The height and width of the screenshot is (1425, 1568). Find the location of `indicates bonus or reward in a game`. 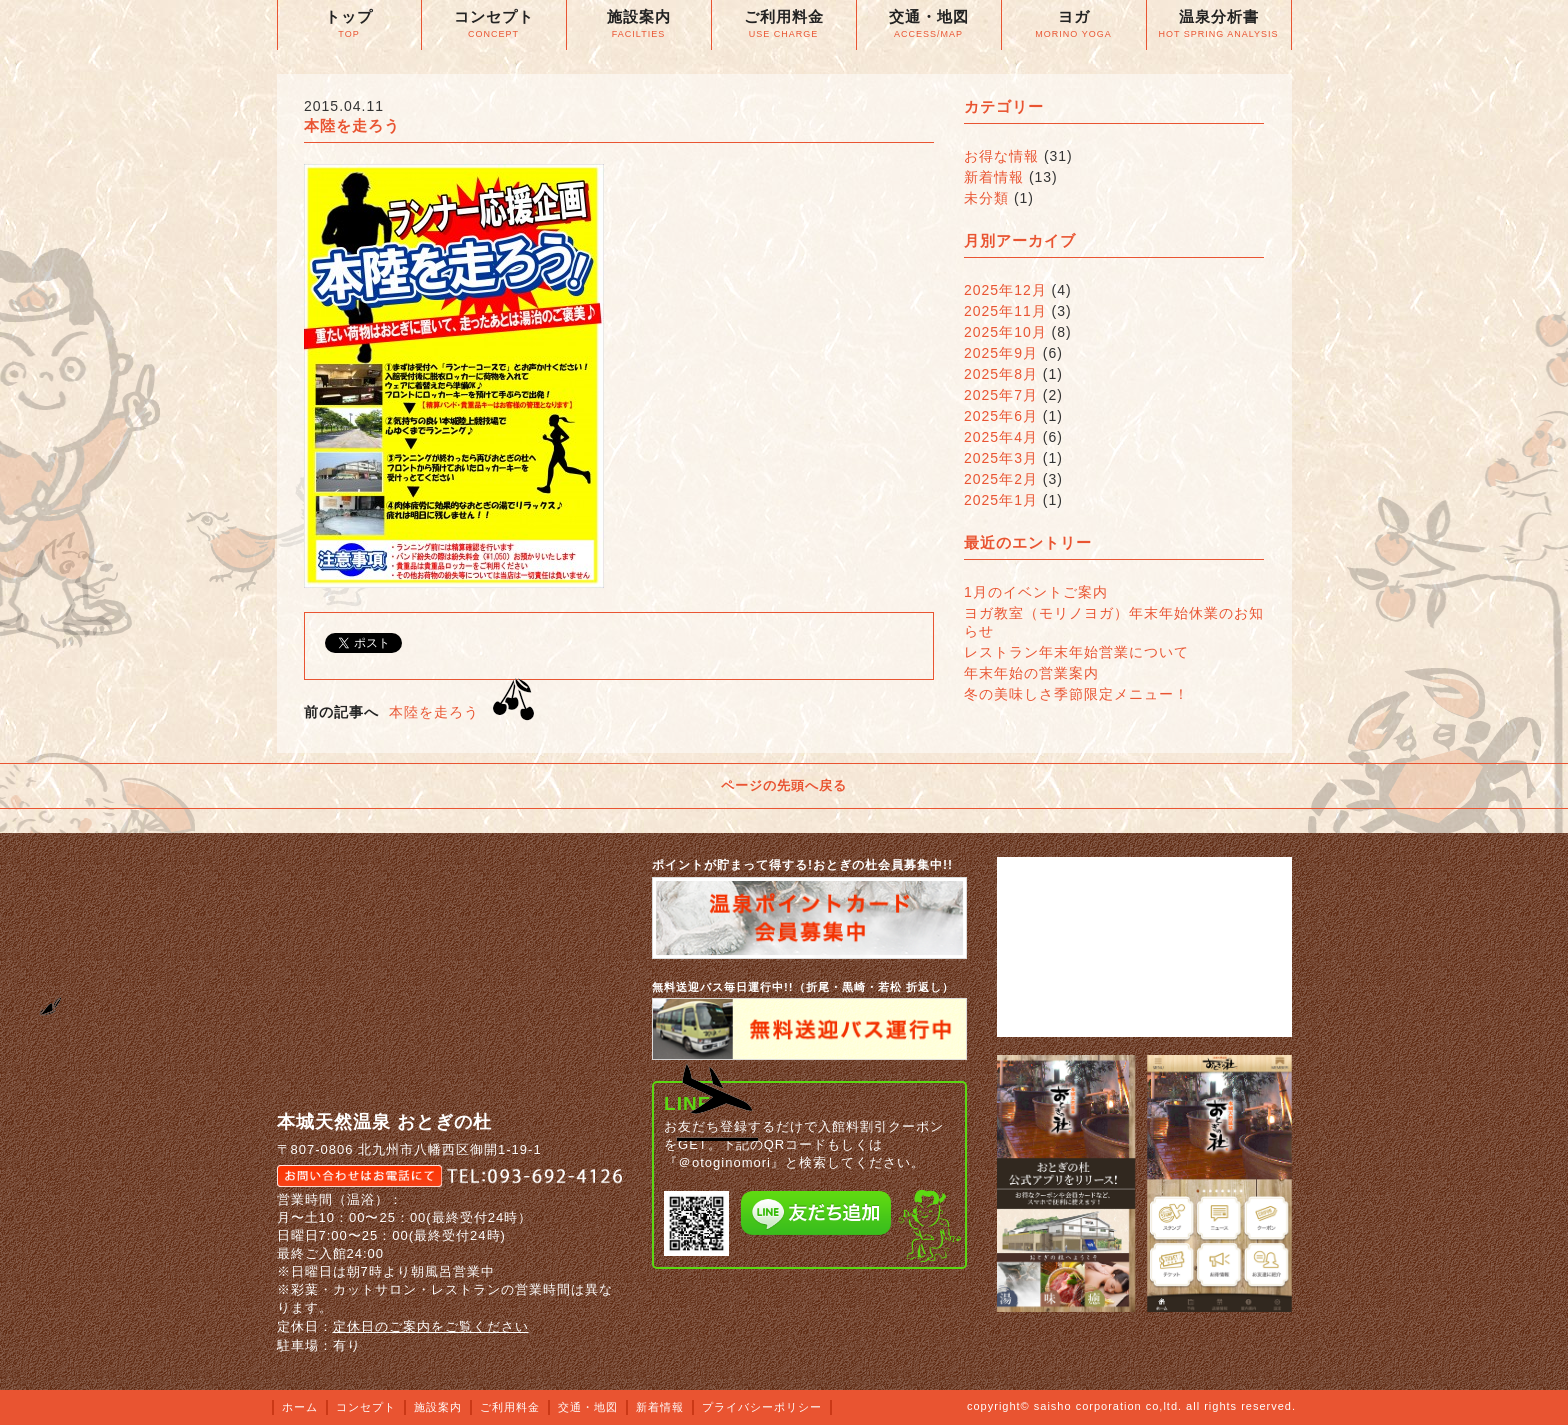

indicates bonus or reward in a game is located at coordinates (513, 698).